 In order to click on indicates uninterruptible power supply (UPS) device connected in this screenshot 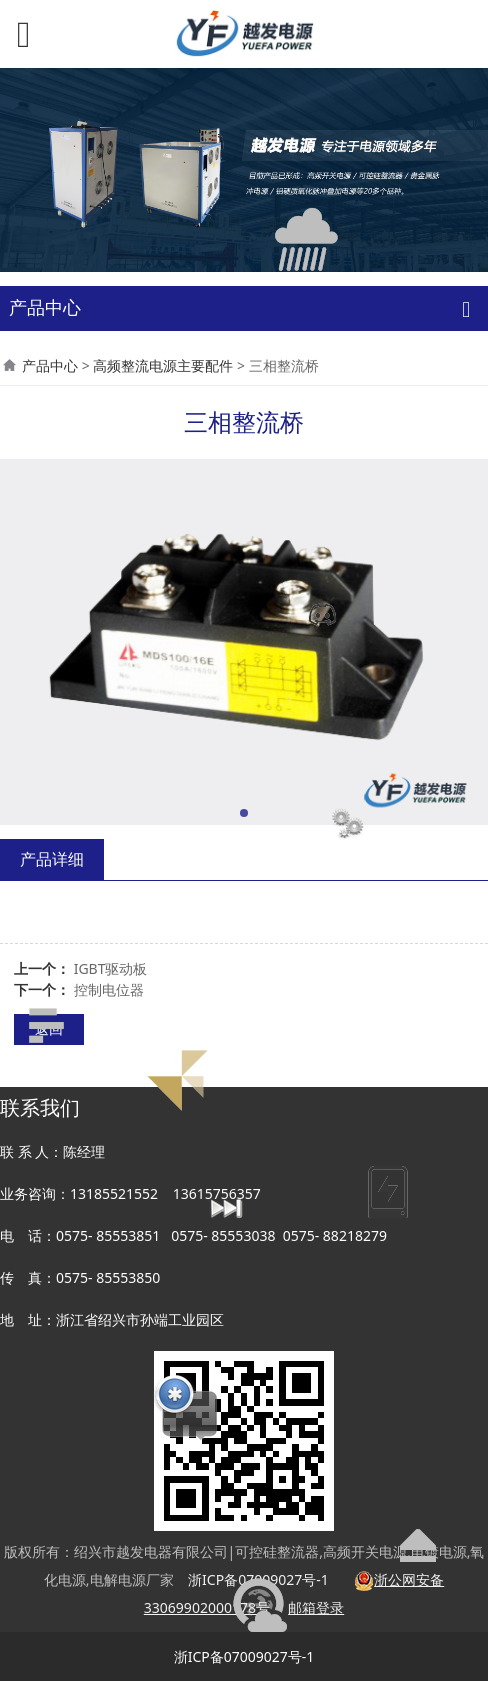, I will do `click(388, 1192)`.